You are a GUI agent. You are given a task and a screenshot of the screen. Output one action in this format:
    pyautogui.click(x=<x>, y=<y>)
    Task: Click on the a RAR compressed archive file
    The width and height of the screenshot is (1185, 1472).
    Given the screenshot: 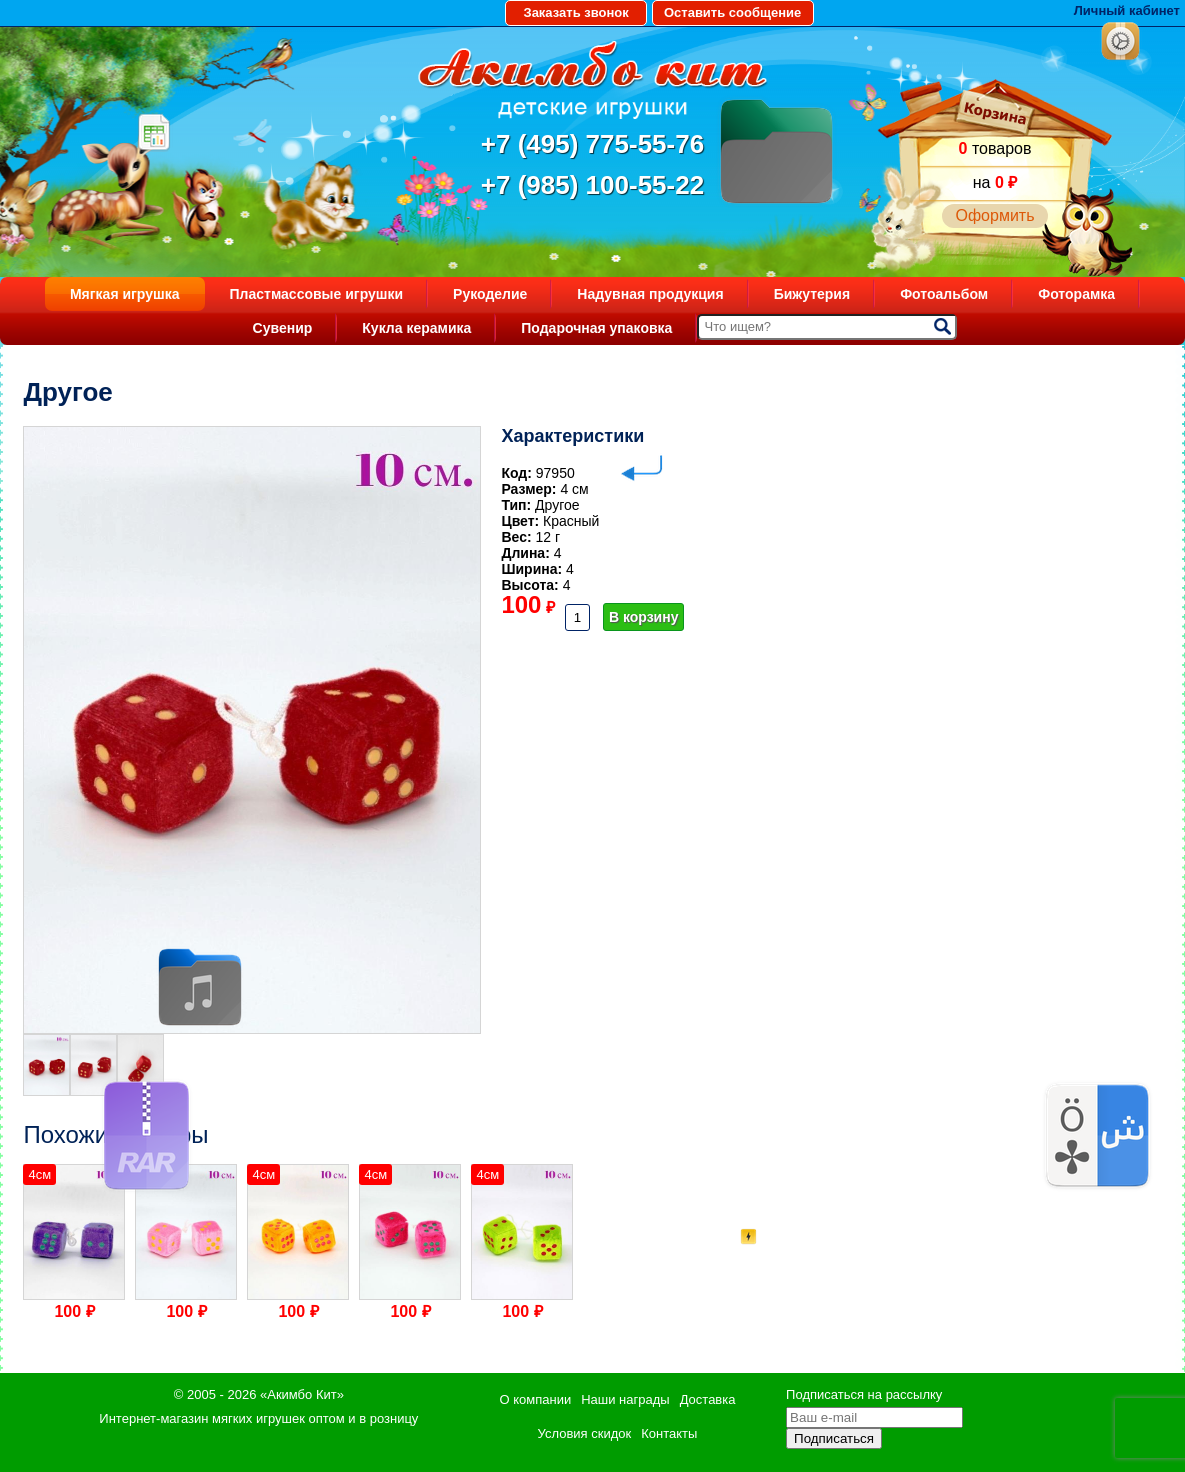 What is the action you would take?
    pyautogui.click(x=146, y=1135)
    